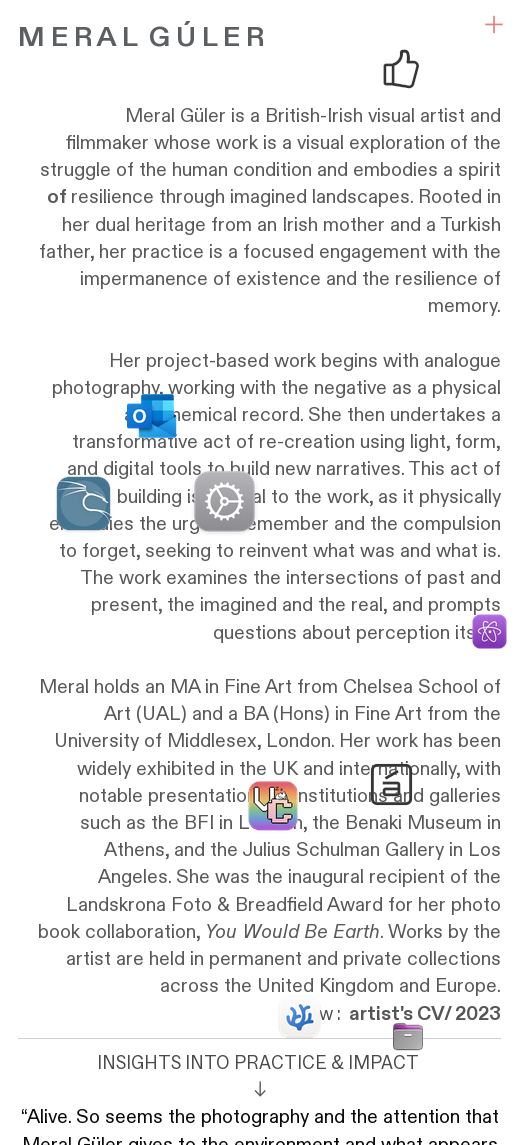  I want to click on open vesktop, a discord client mod, so click(273, 805).